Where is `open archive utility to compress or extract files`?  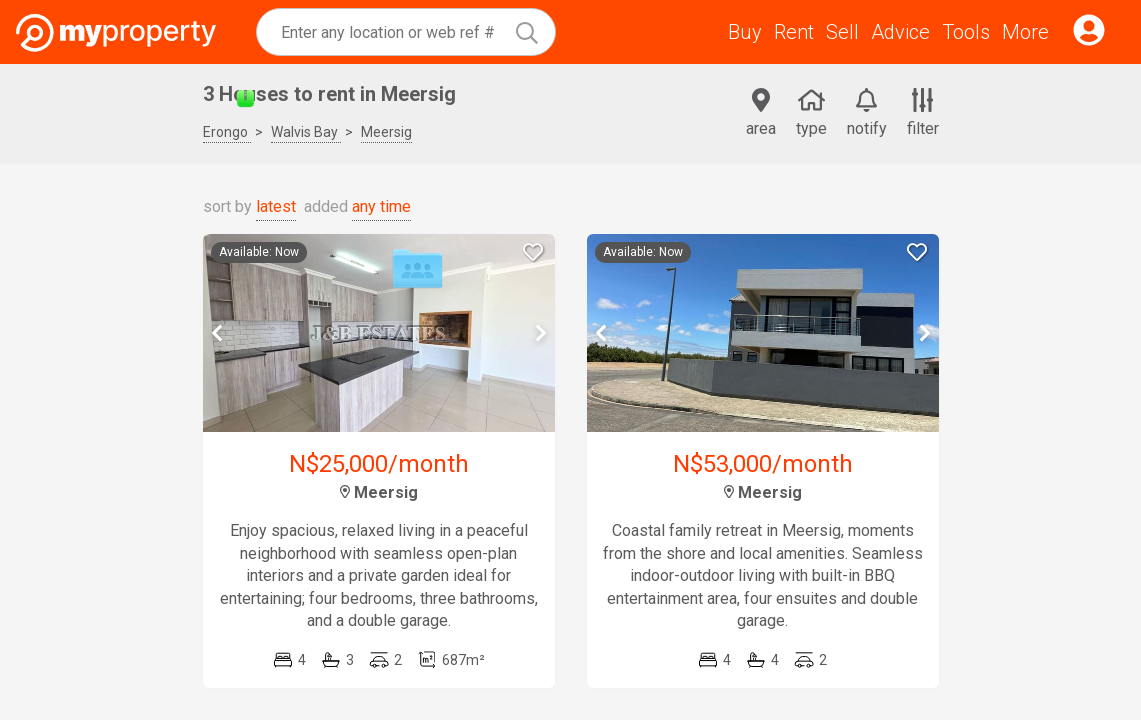
open archive utility to compress or extract files is located at coordinates (245, 98).